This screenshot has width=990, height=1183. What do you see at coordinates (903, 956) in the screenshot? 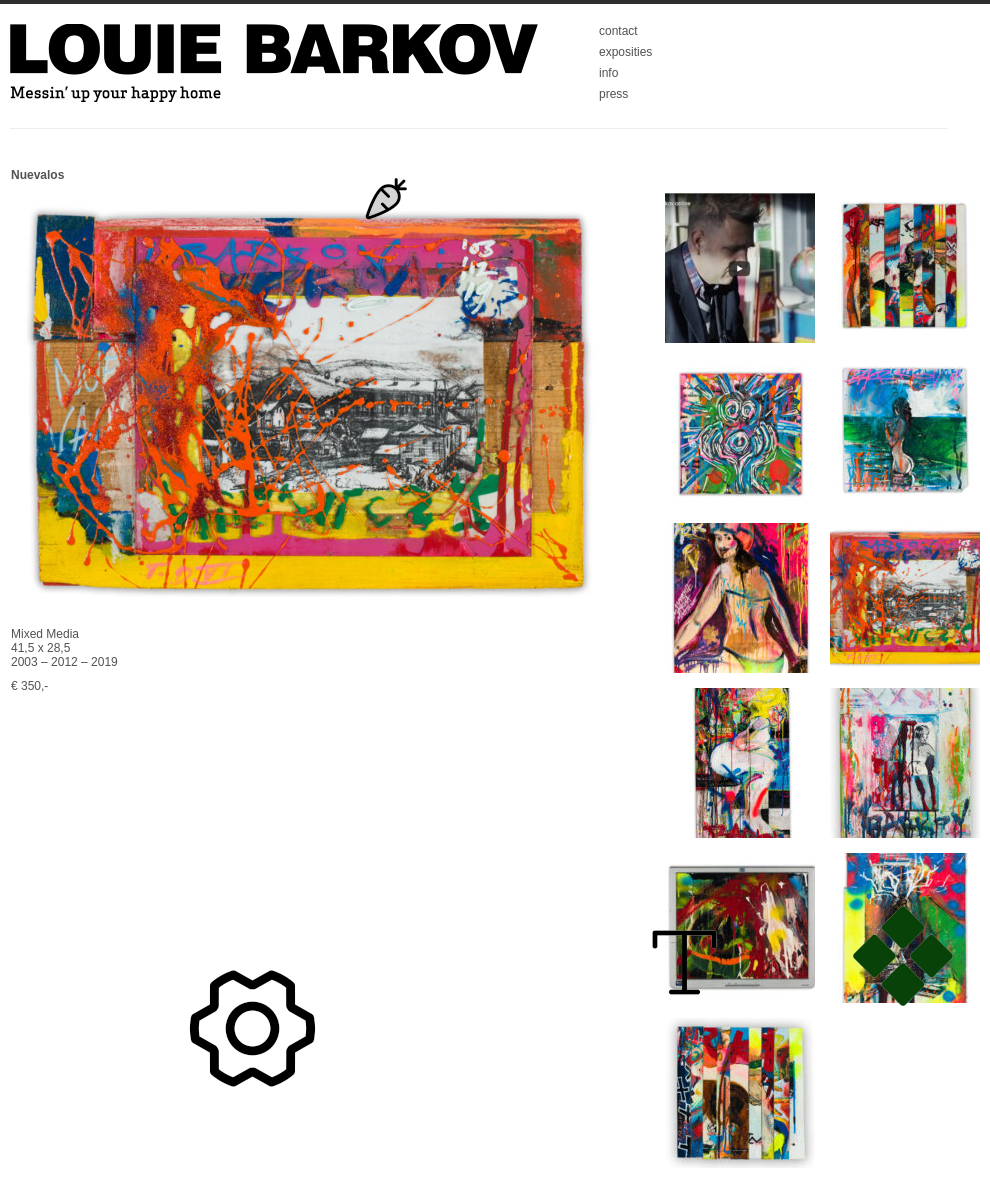
I see `access app dashboard or home screen` at bounding box center [903, 956].